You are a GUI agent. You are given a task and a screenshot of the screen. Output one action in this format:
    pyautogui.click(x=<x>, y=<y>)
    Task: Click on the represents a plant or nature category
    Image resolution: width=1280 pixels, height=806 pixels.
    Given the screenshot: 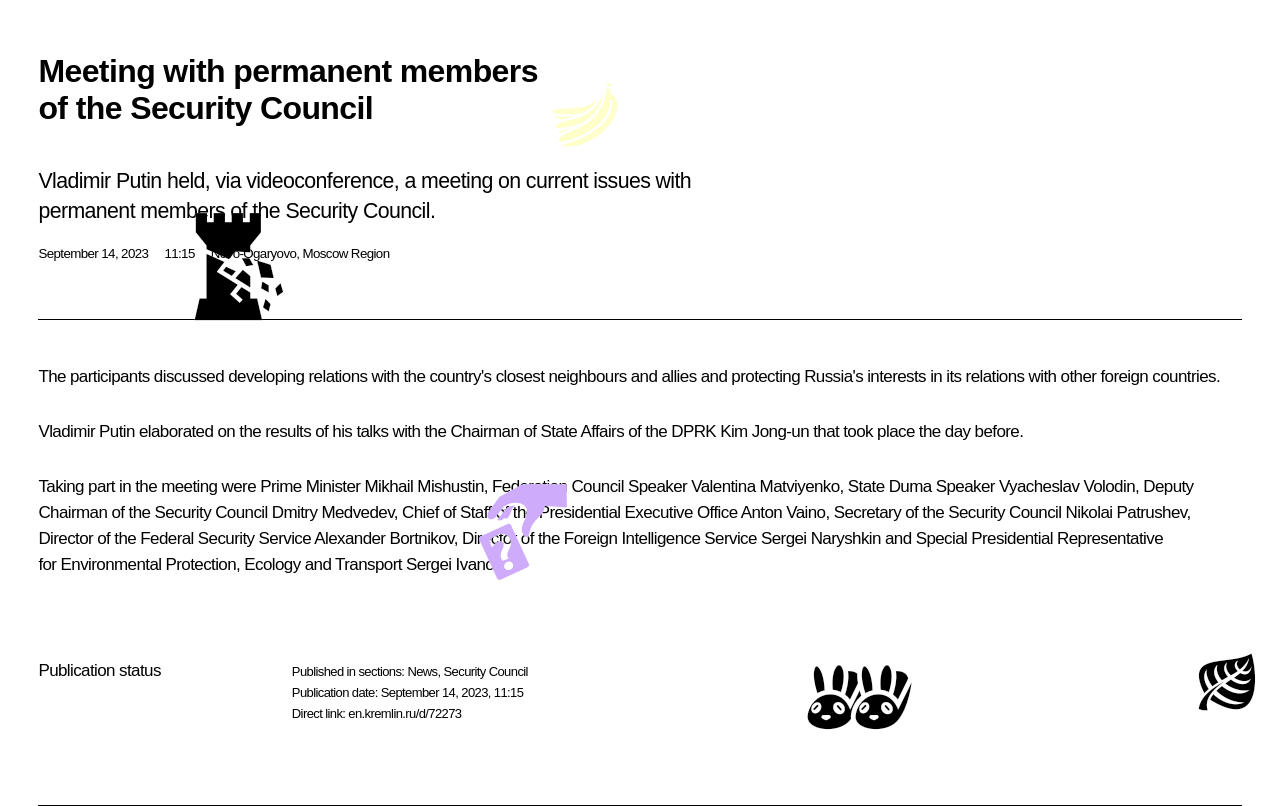 What is the action you would take?
    pyautogui.click(x=1226, y=681)
    